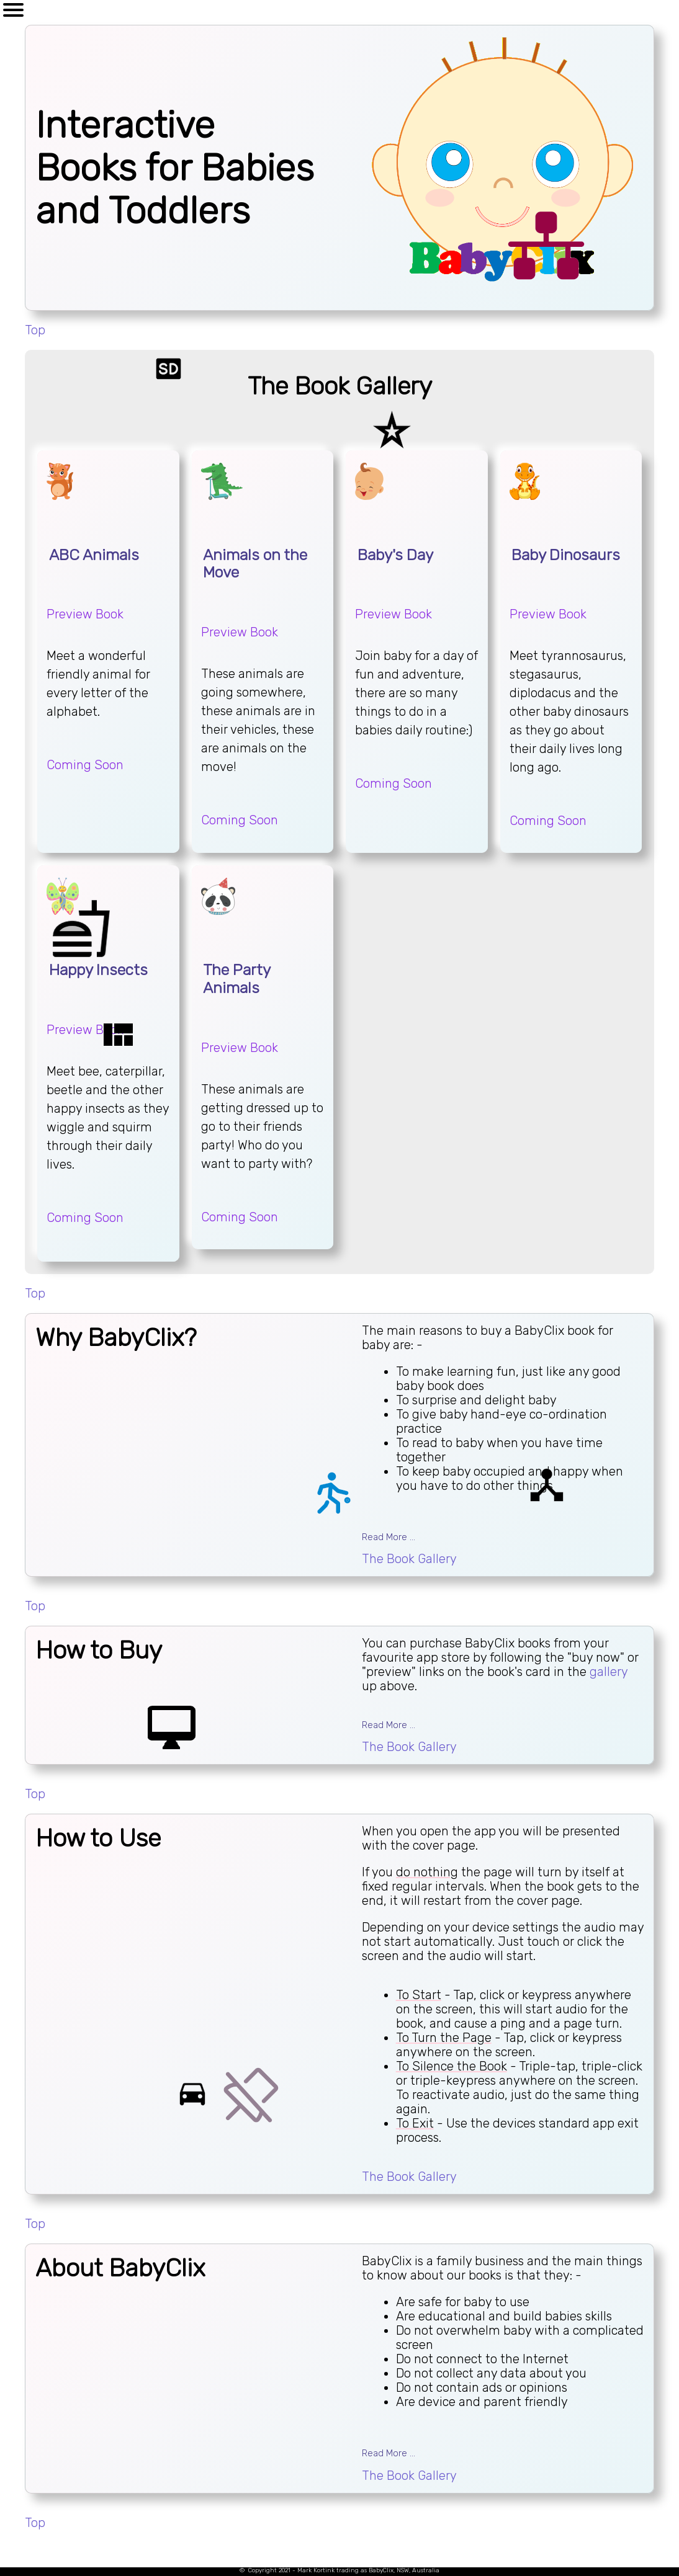 This screenshot has height=2576, width=679. Describe the element at coordinates (81, 929) in the screenshot. I see `find nearby fast food restaurants` at that location.